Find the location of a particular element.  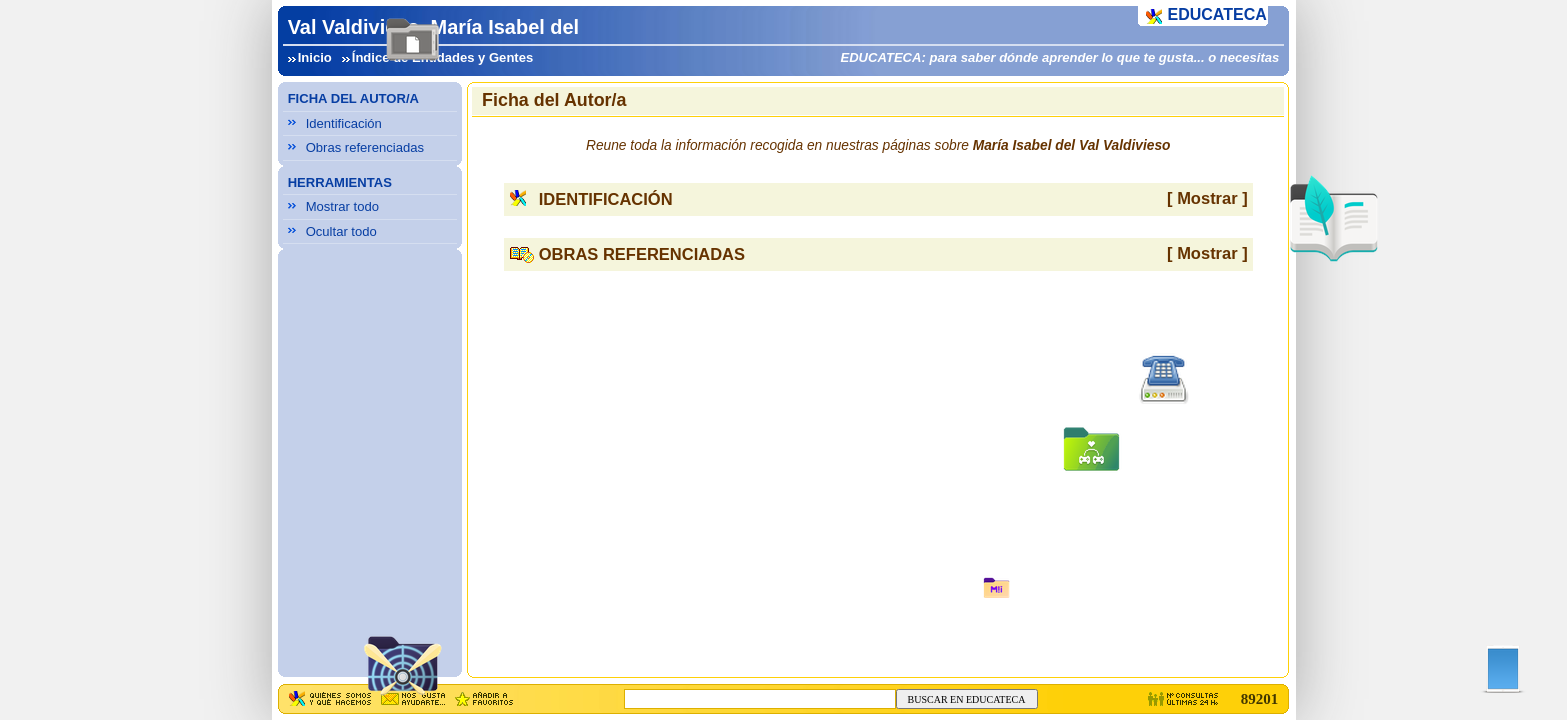

access modem or dial-up network settings is located at coordinates (1163, 380).